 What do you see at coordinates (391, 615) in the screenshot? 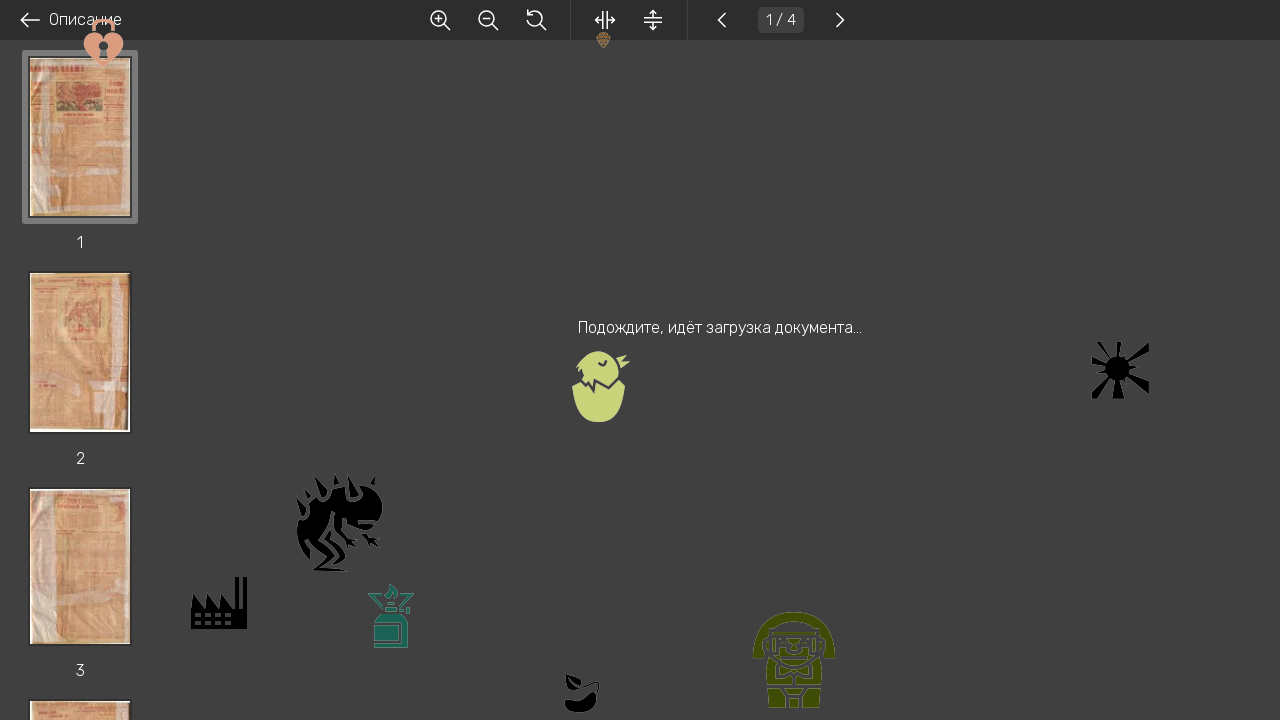
I see `access cooking or stove controls` at bounding box center [391, 615].